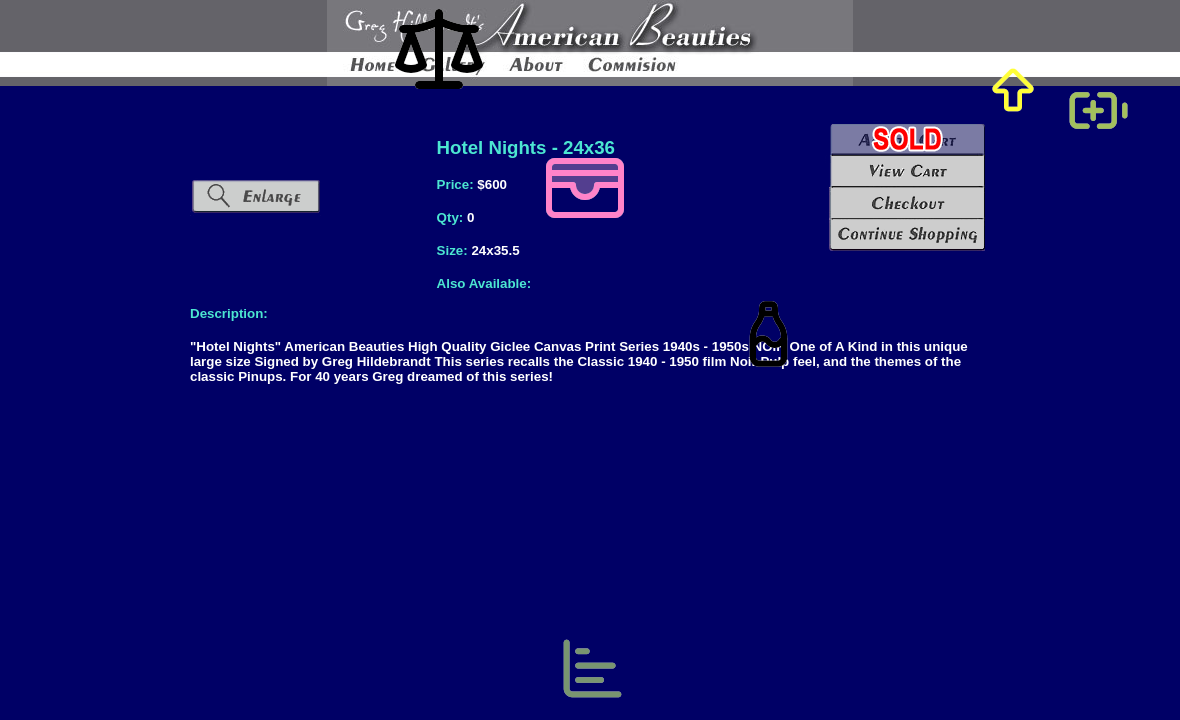 The image size is (1180, 720). What do you see at coordinates (439, 49) in the screenshot?
I see `access legal or terms of service settings` at bounding box center [439, 49].